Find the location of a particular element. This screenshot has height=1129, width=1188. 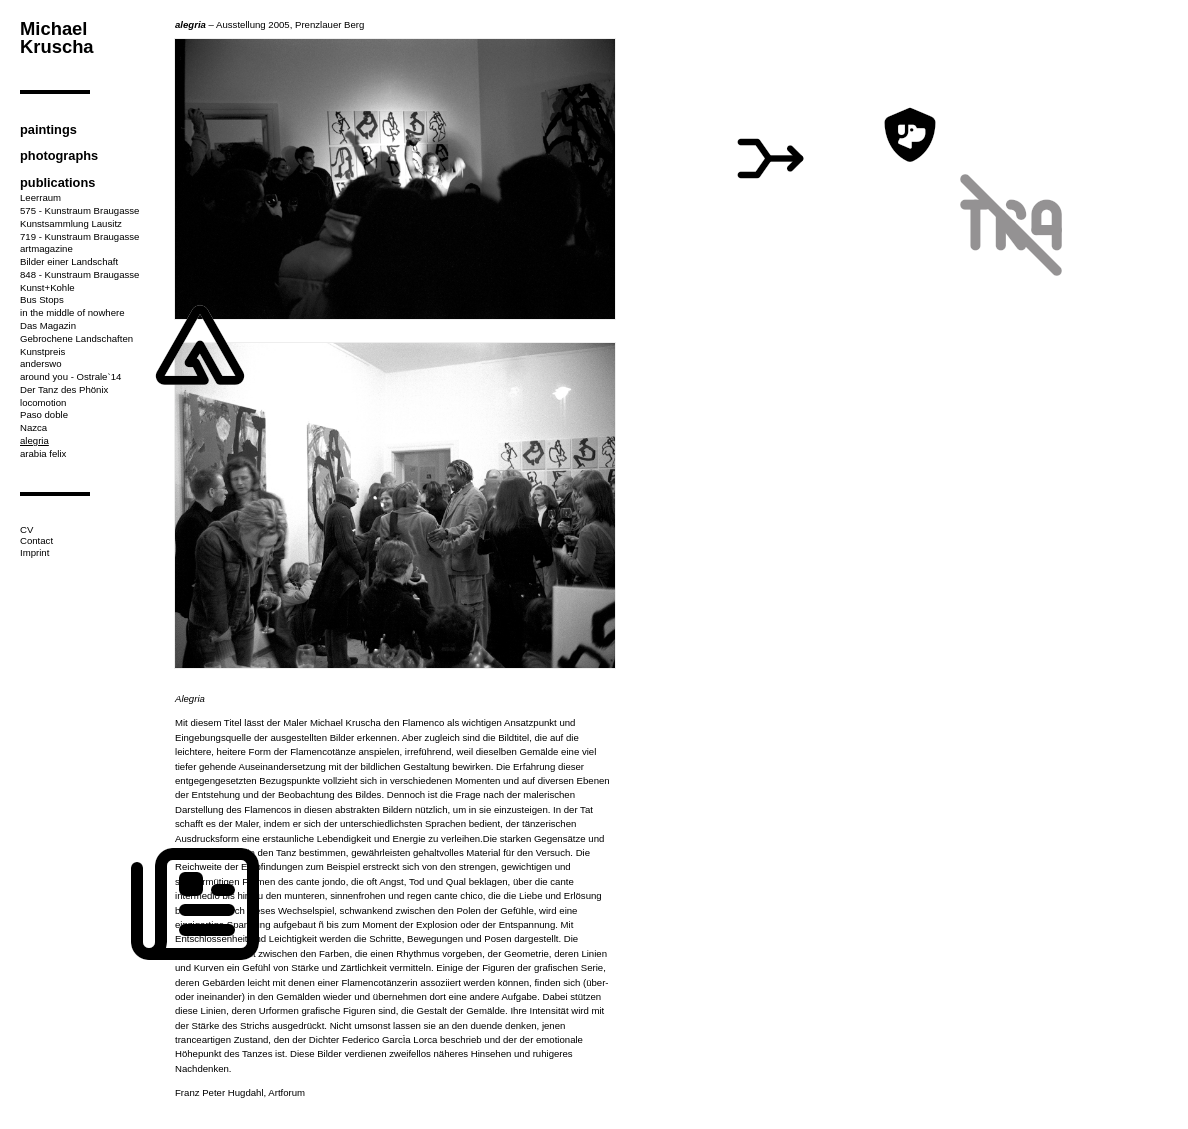

Adobe brand logo is located at coordinates (200, 345).